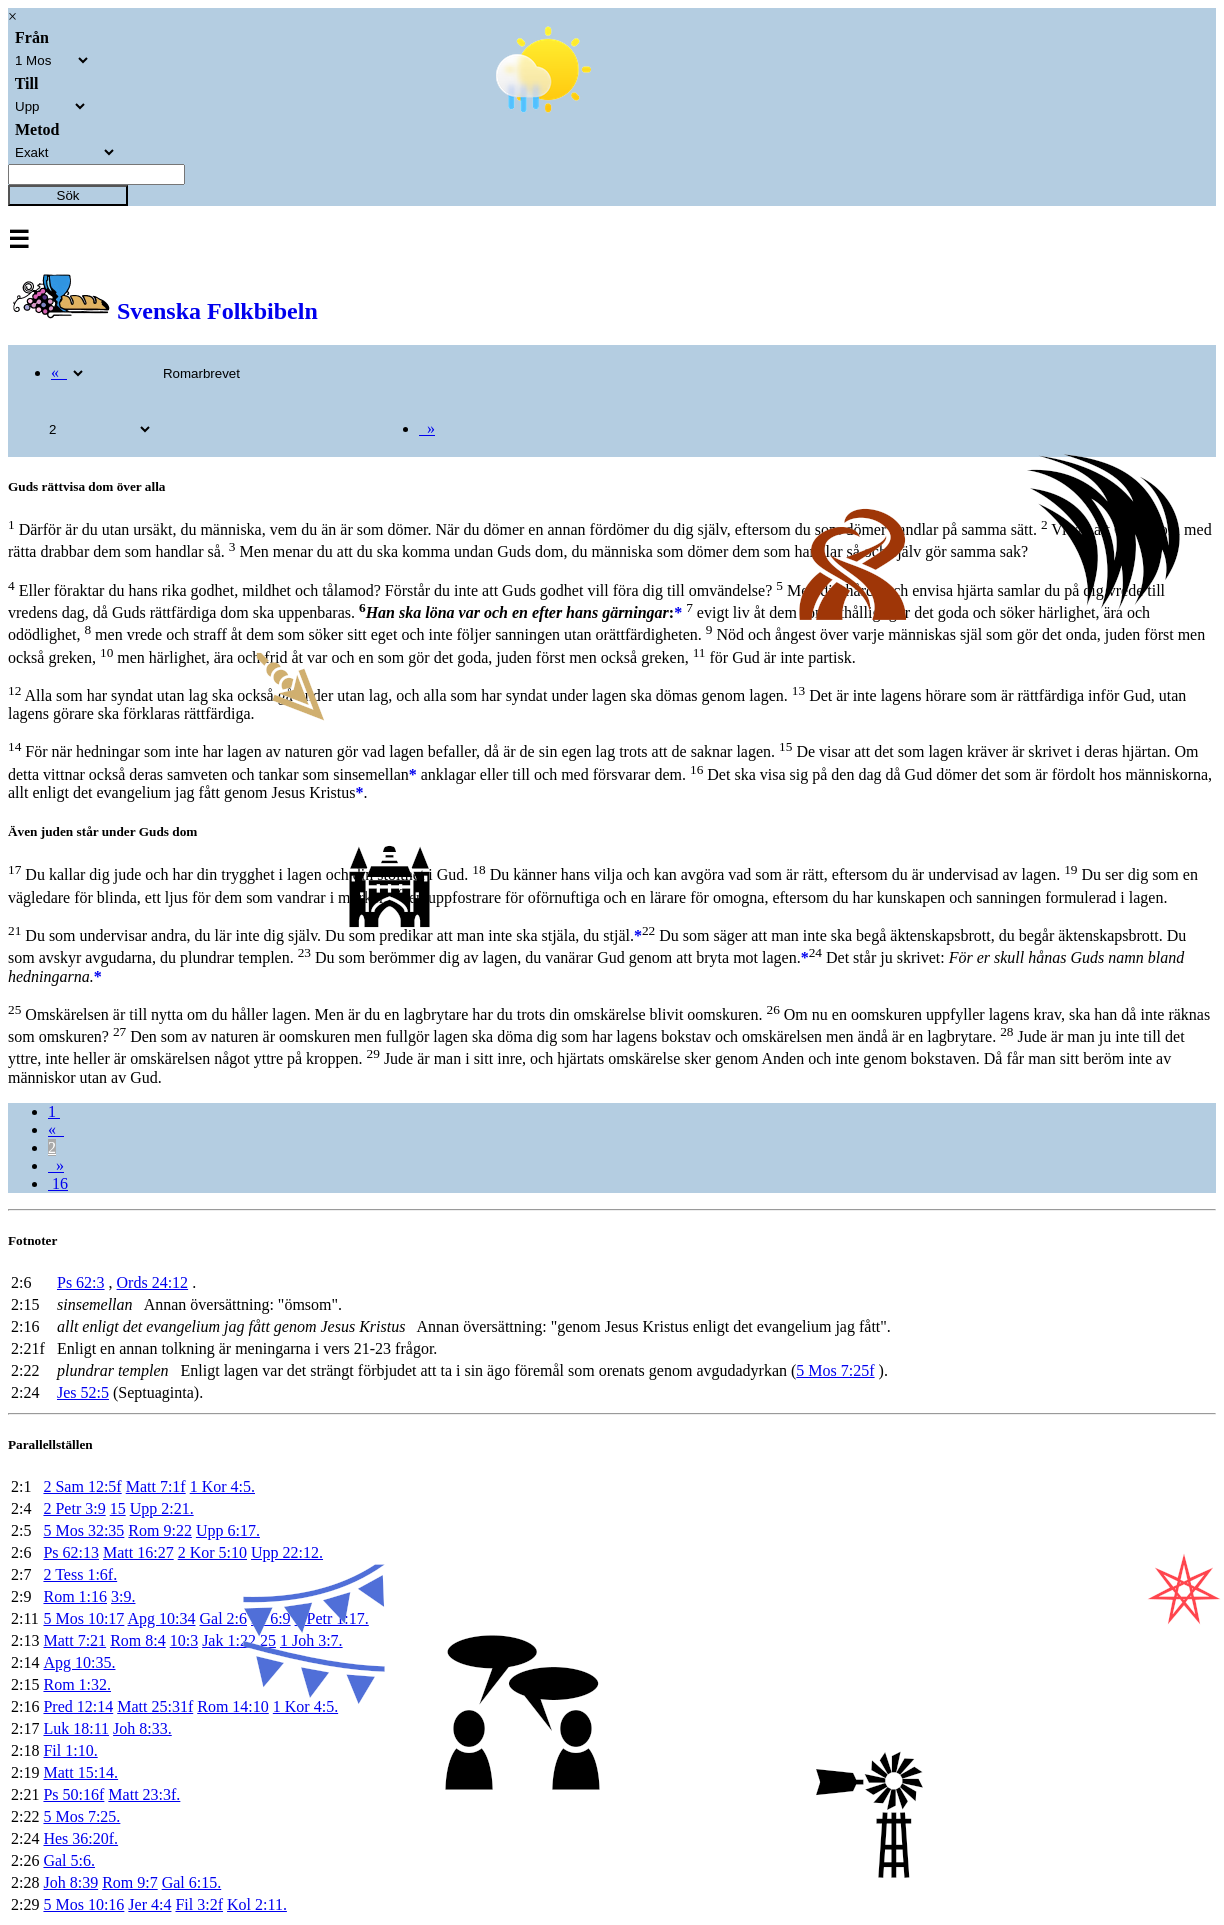  What do you see at coordinates (869, 1812) in the screenshot?
I see `windmill or wind pump structure icon` at bounding box center [869, 1812].